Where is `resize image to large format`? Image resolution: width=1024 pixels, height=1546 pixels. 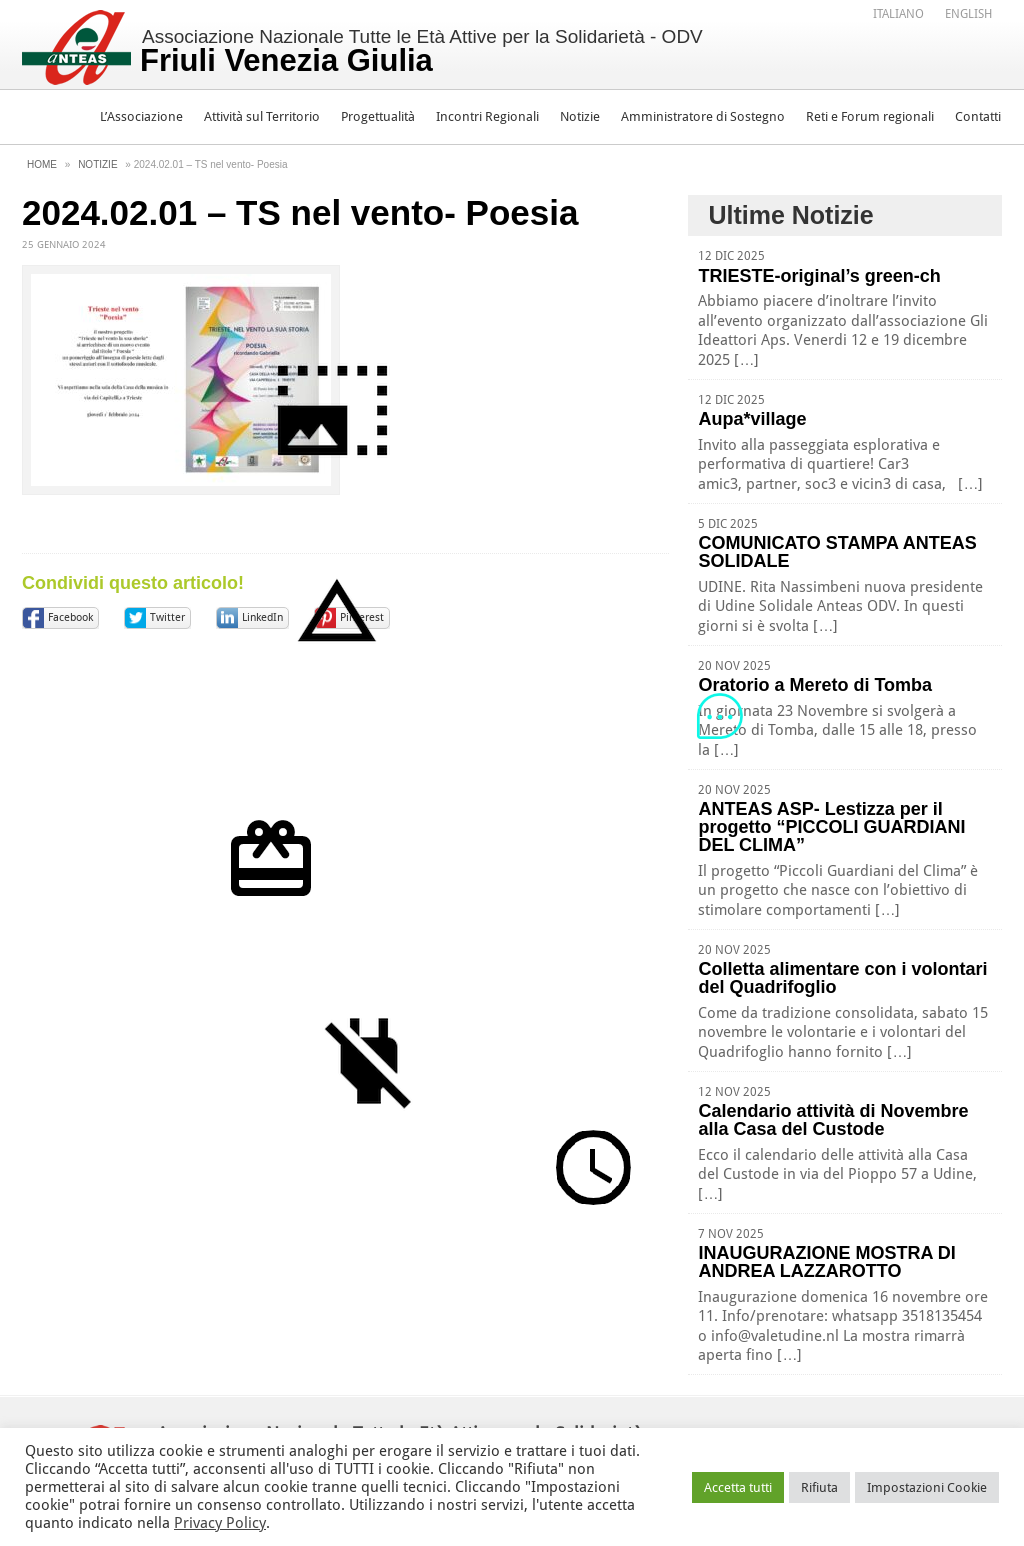 resize image to large format is located at coordinates (332, 410).